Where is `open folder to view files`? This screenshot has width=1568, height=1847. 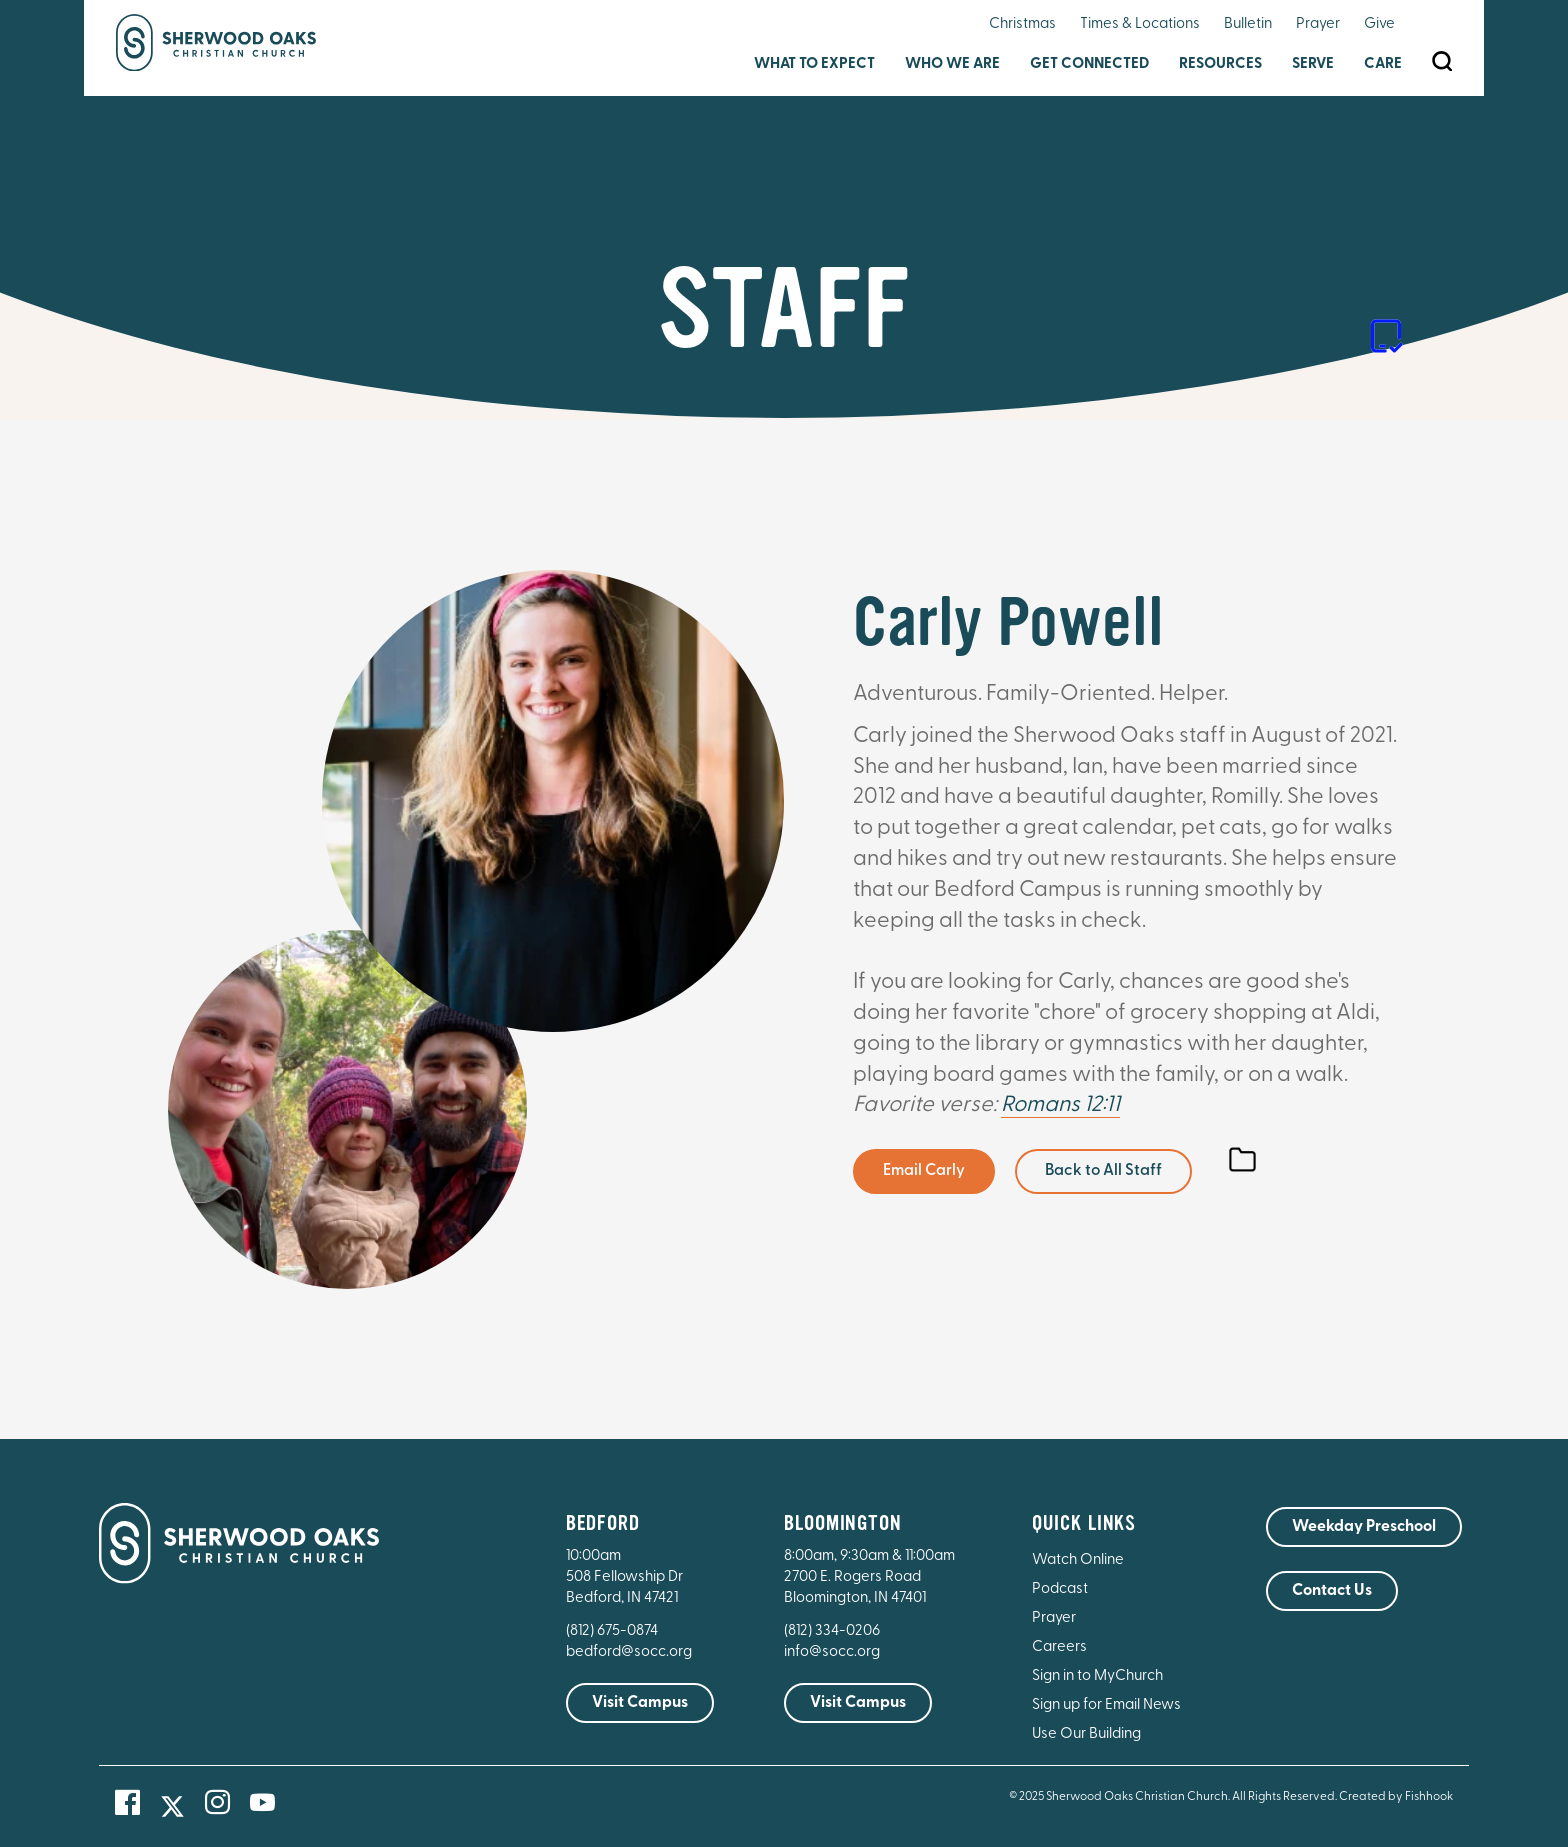
open folder to view files is located at coordinates (1242, 1159).